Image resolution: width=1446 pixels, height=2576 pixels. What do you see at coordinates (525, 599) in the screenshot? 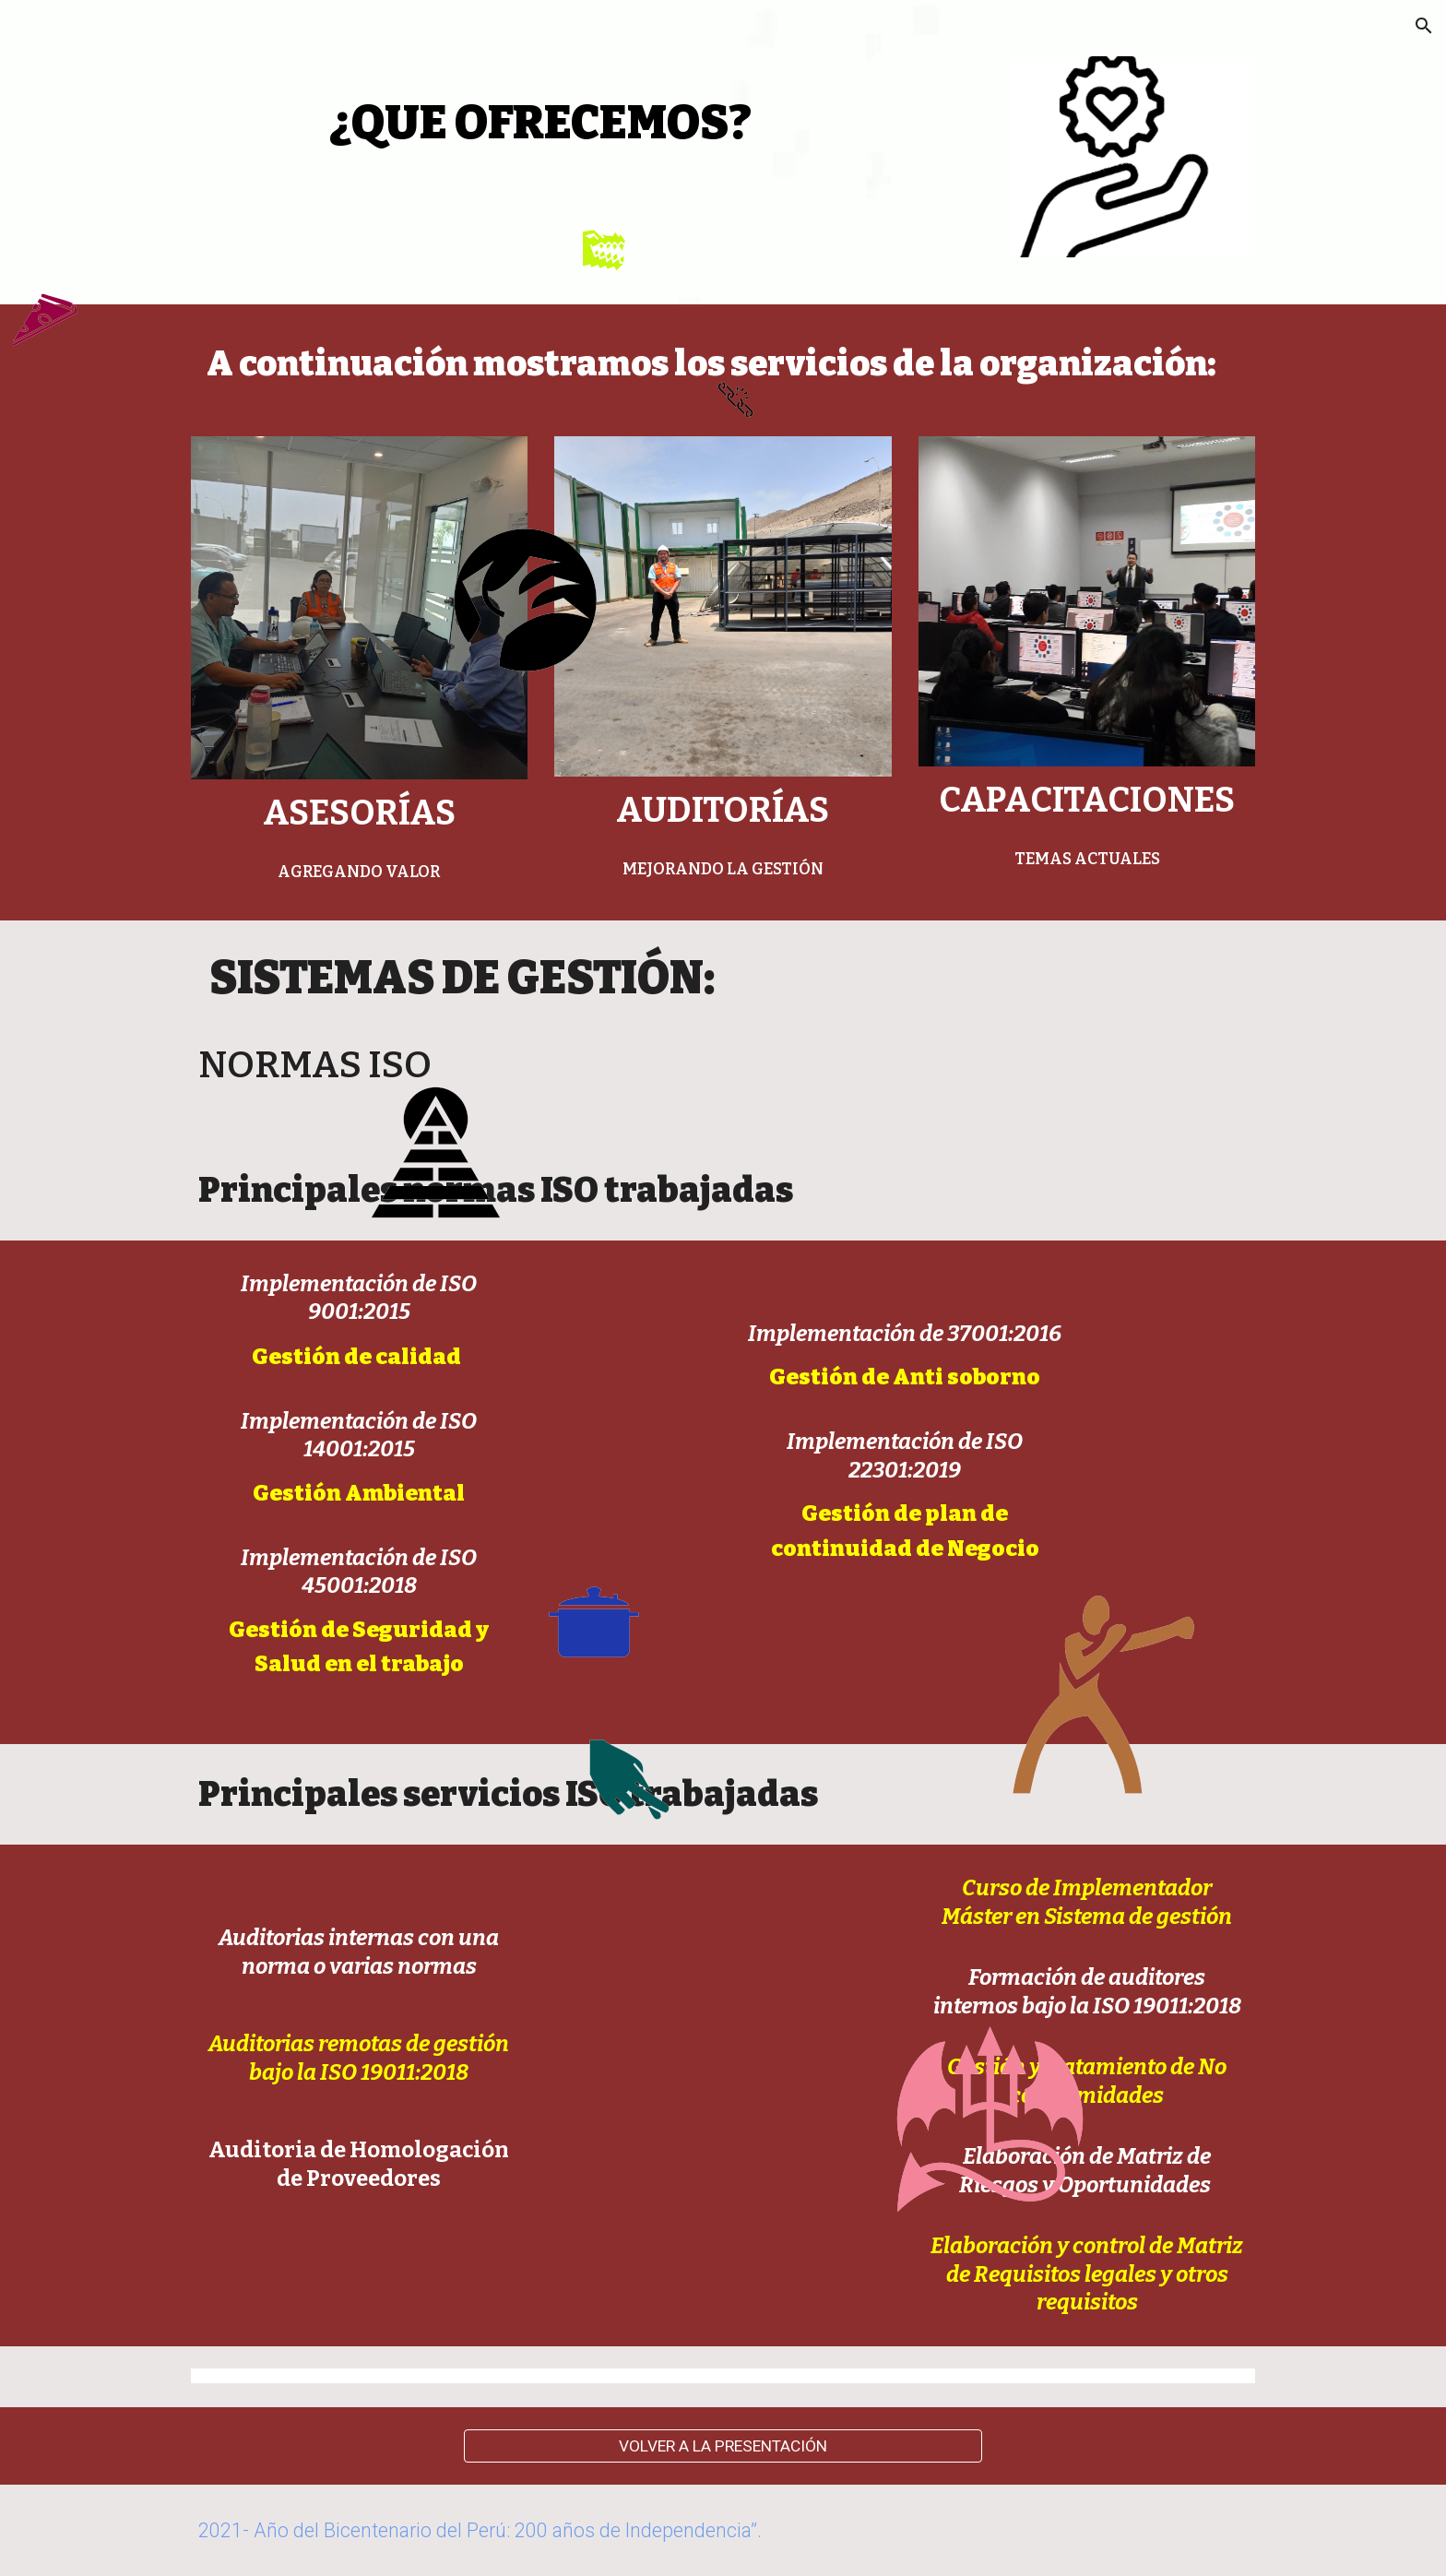
I see `werewolf or lycanthropy status effect indicator` at bounding box center [525, 599].